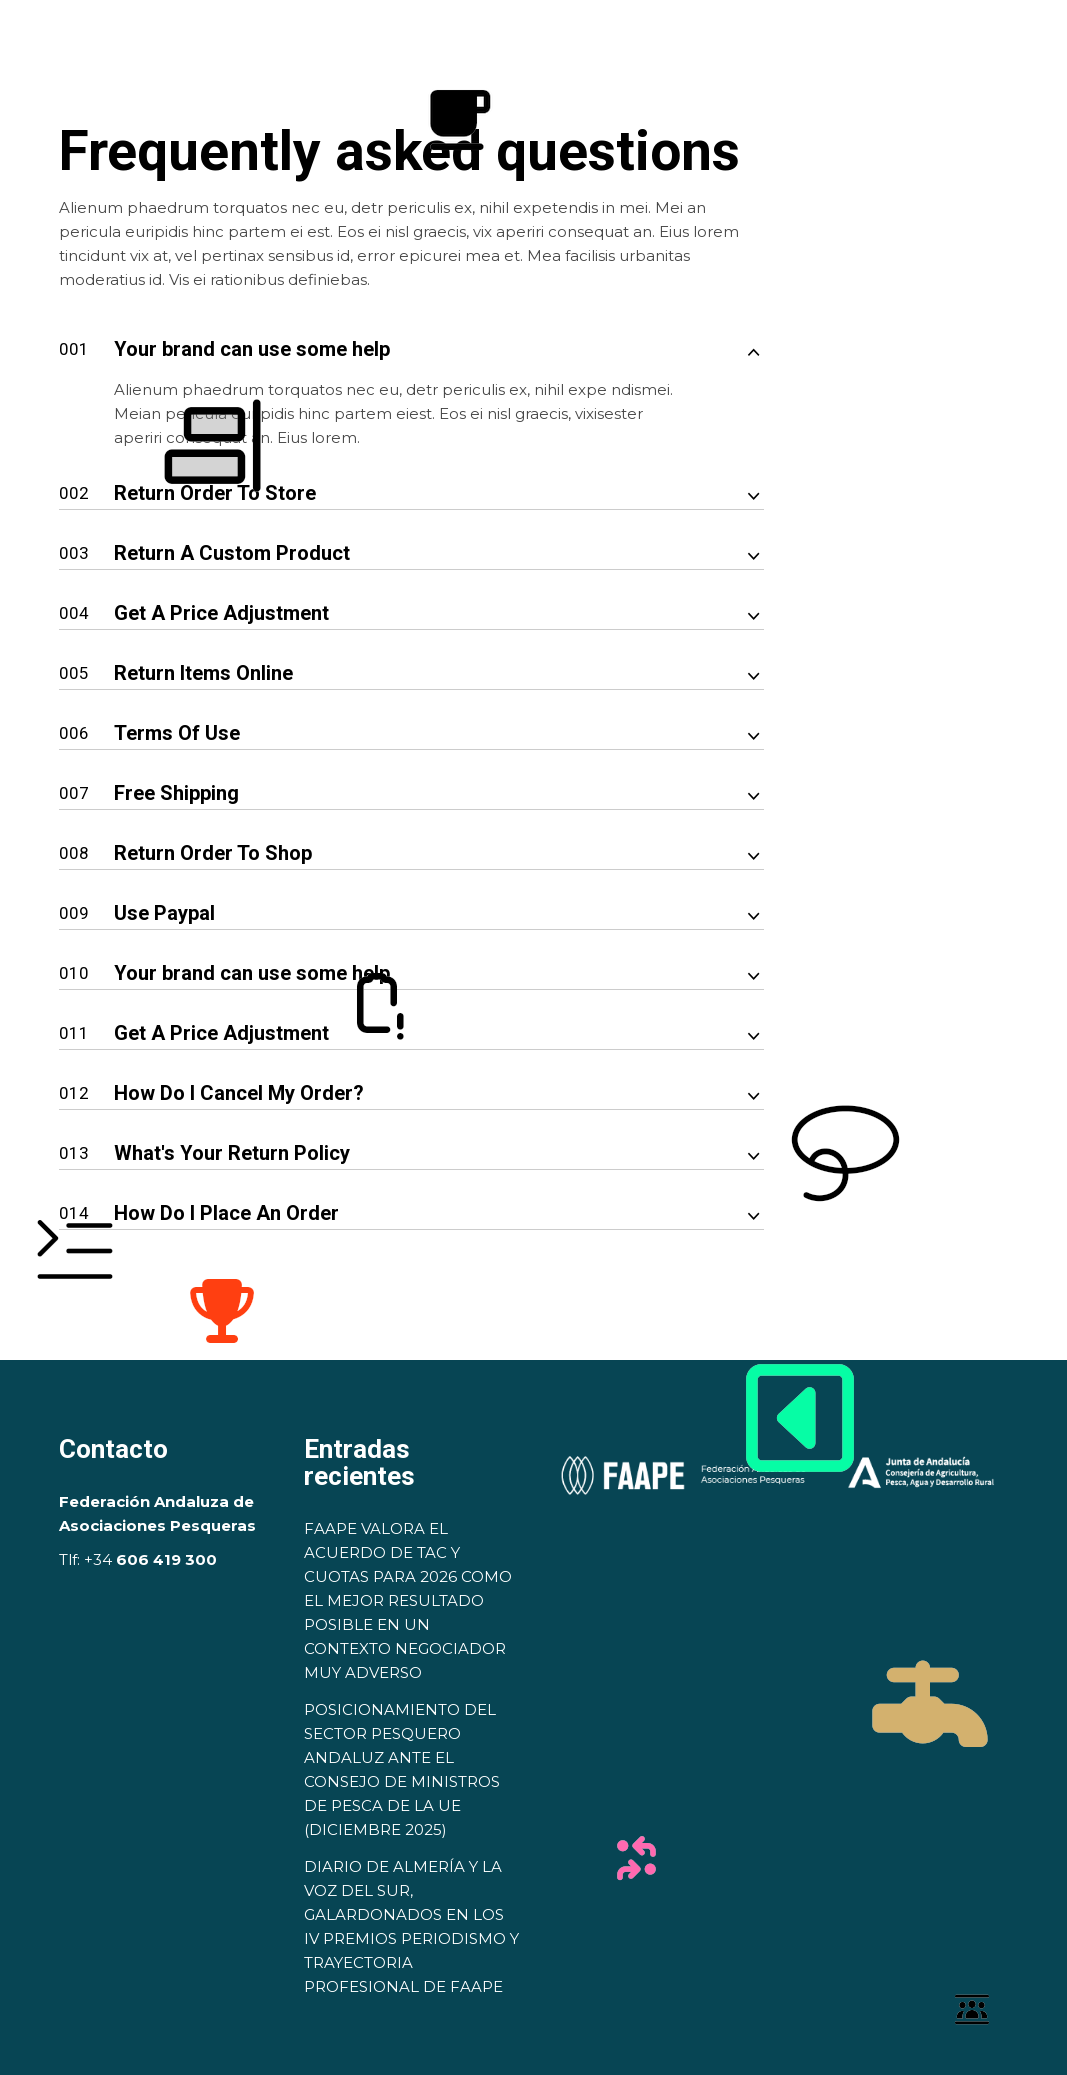 This screenshot has width=1067, height=2075. I want to click on align text or content to the right, so click(214, 445).